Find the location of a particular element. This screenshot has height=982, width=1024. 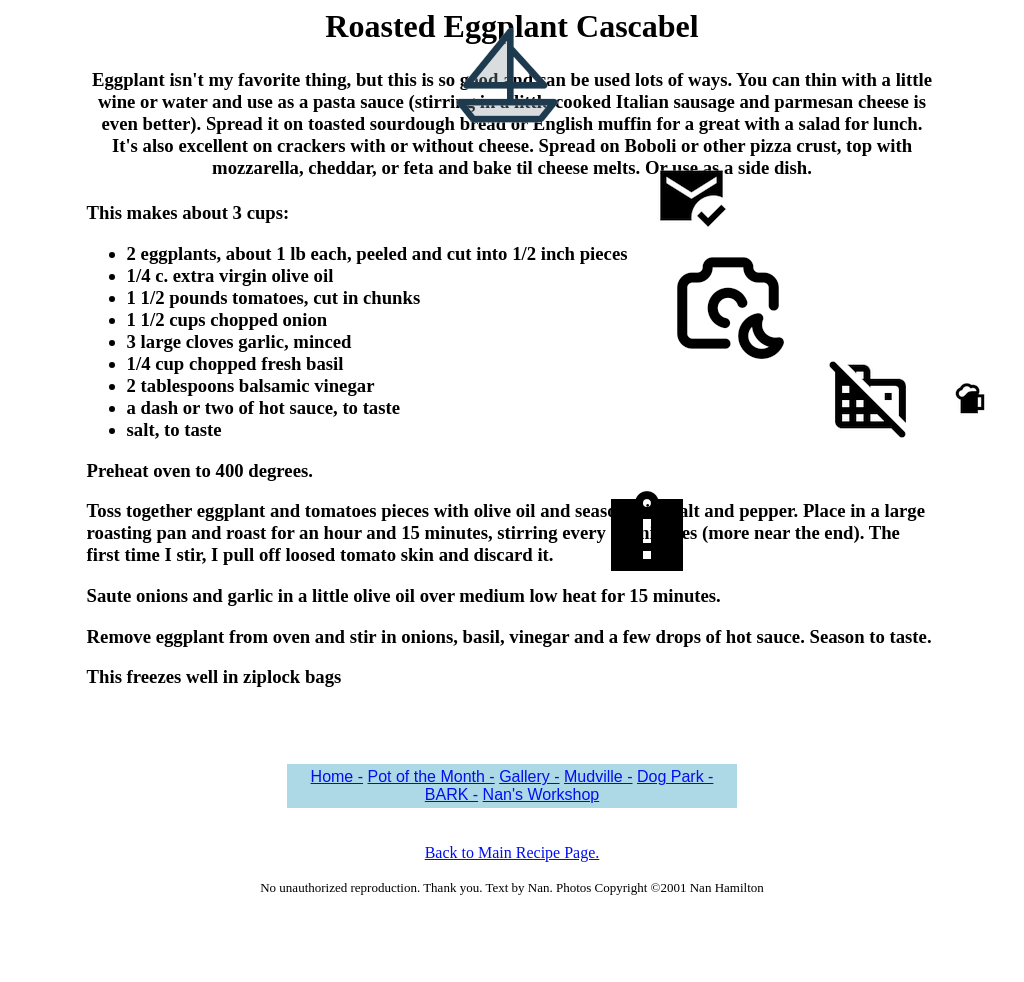

indicates a website or domain is unavailable is located at coordinates (870, 396).